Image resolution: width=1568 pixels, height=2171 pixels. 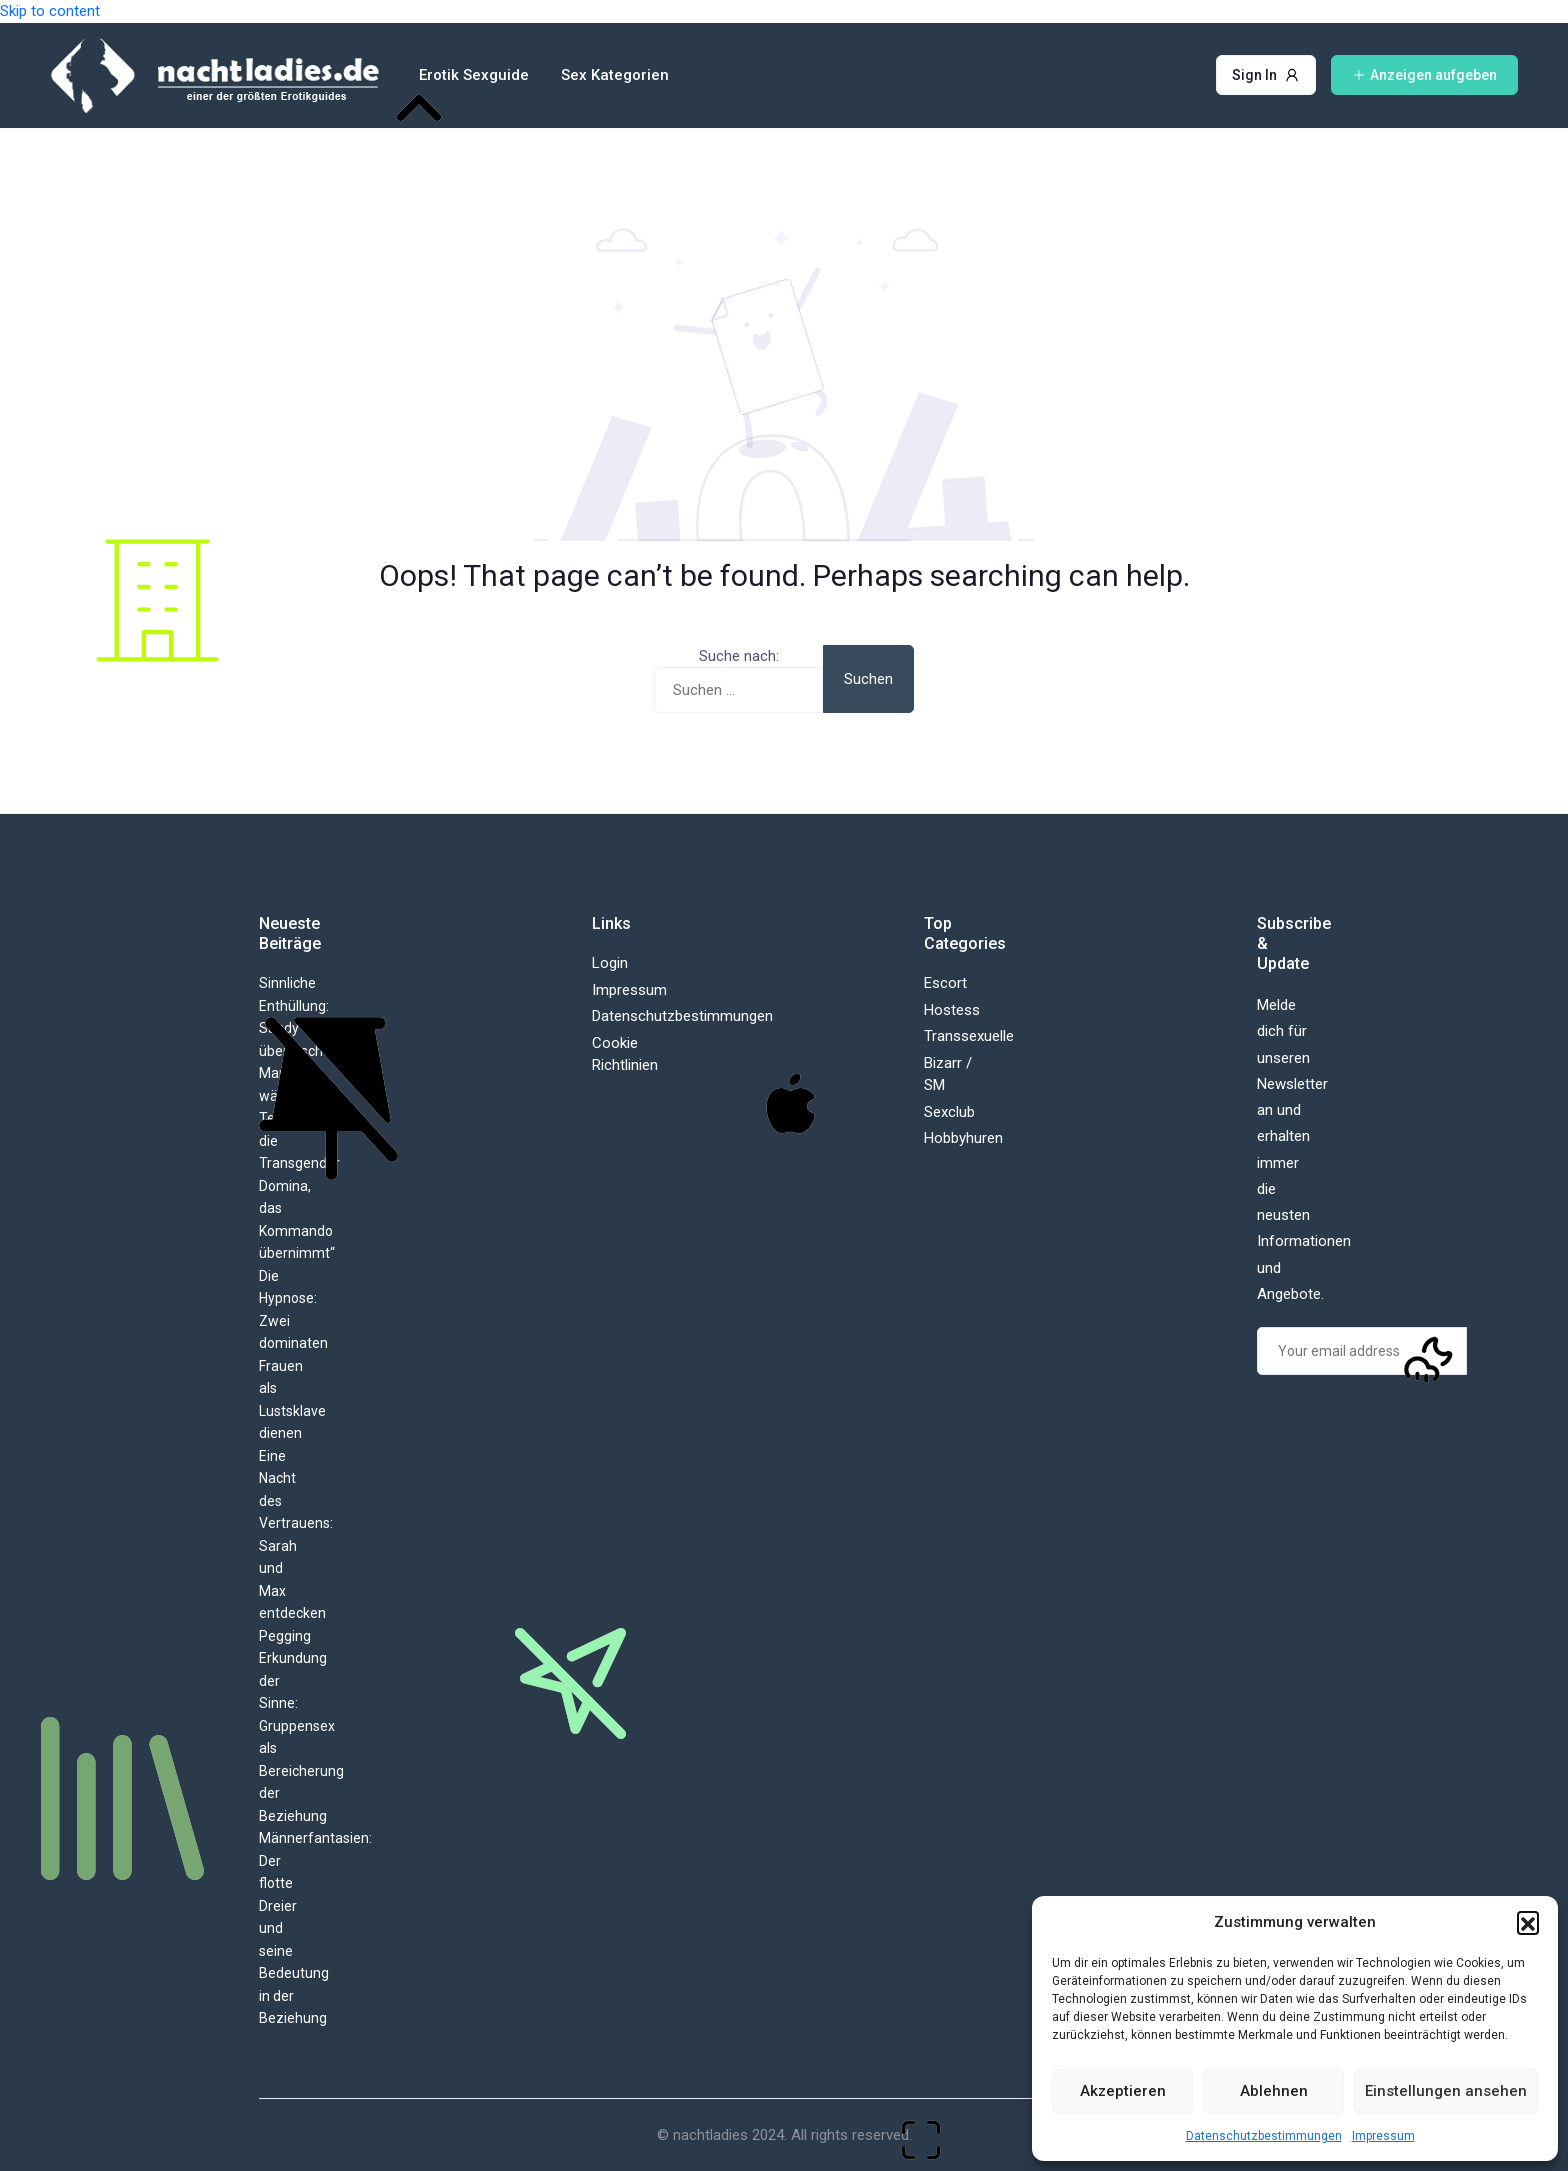 What do you see at coordinates (419, 109) in the screenshot?
I see `collapse an expanded section` at bounding box center [419, 109].